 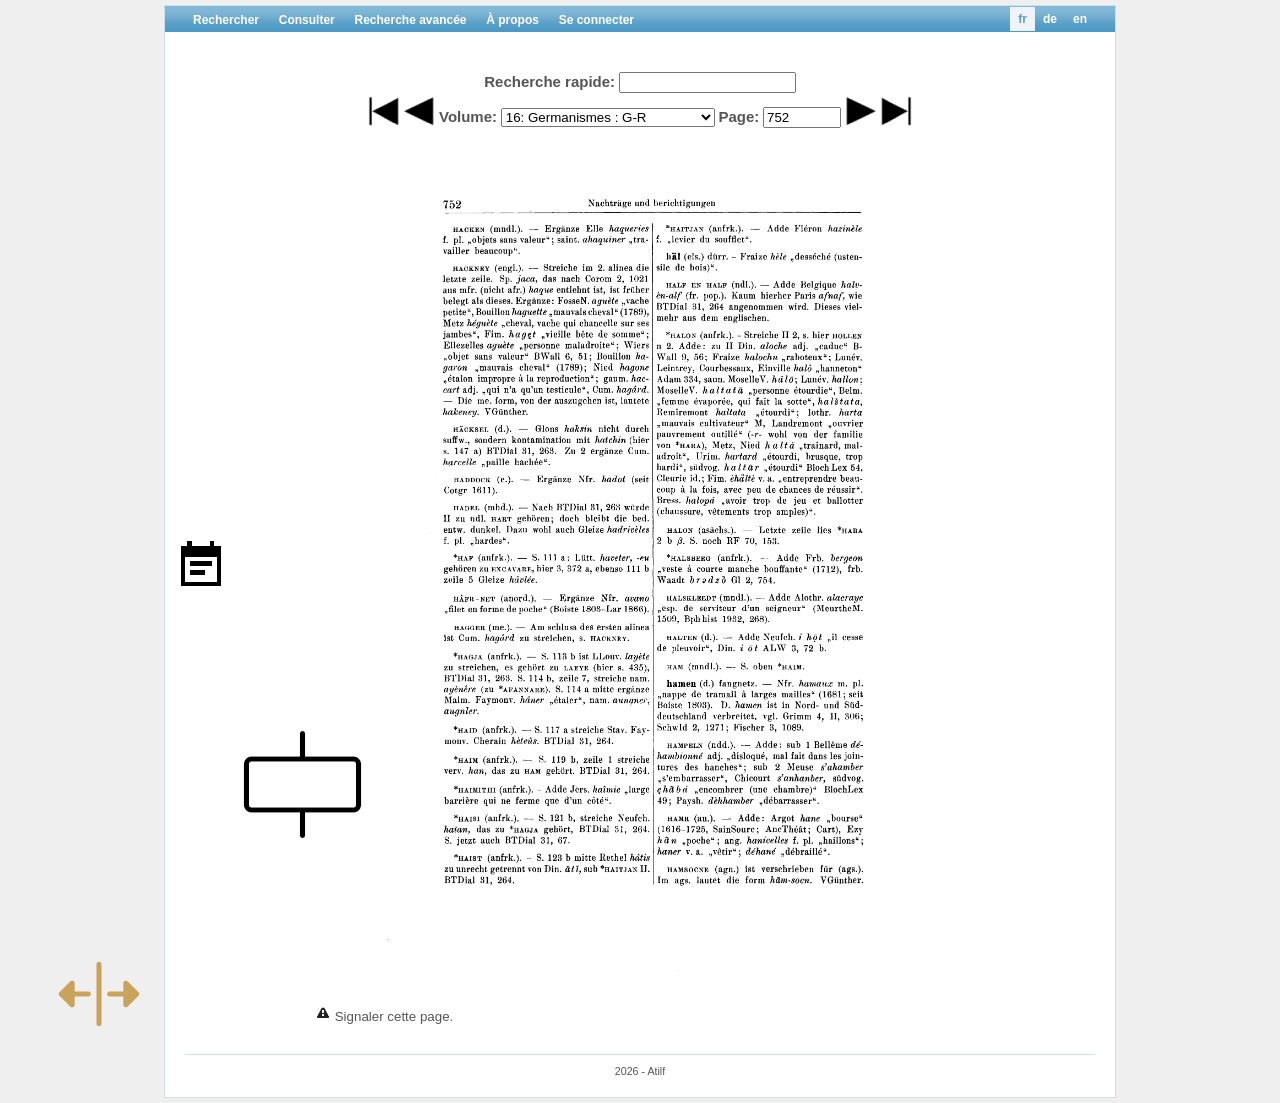 I want to click on align object to horizontal center, so click(x=302, y=784).